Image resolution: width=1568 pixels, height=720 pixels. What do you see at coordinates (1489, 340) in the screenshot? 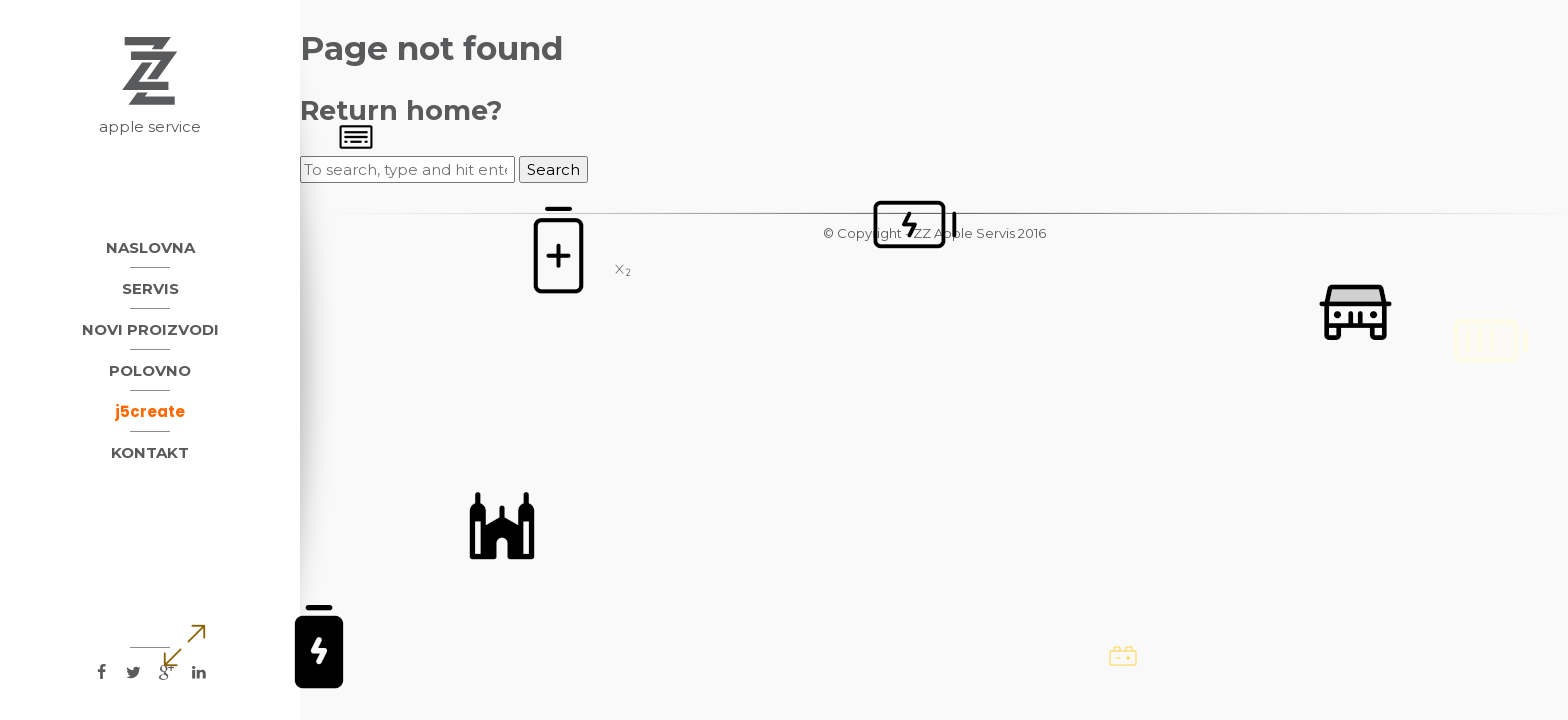
I see `indicates high battery level` at bounding box center [1489, 340].